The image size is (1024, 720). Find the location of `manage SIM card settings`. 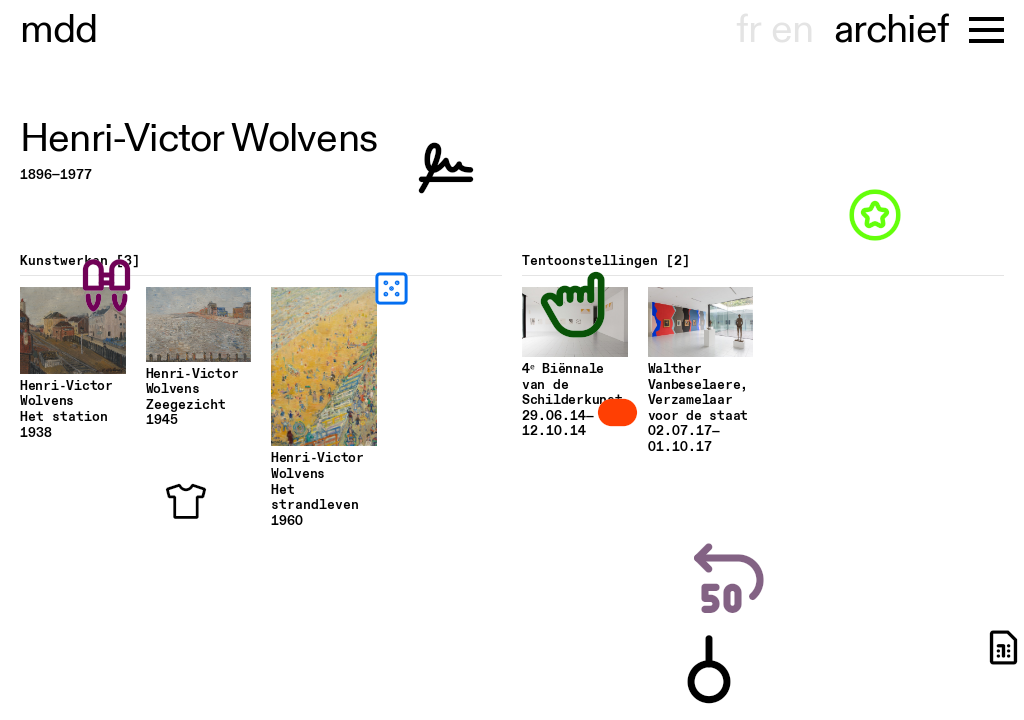

manage SIM card settings is located at coordinates (1003, 647).